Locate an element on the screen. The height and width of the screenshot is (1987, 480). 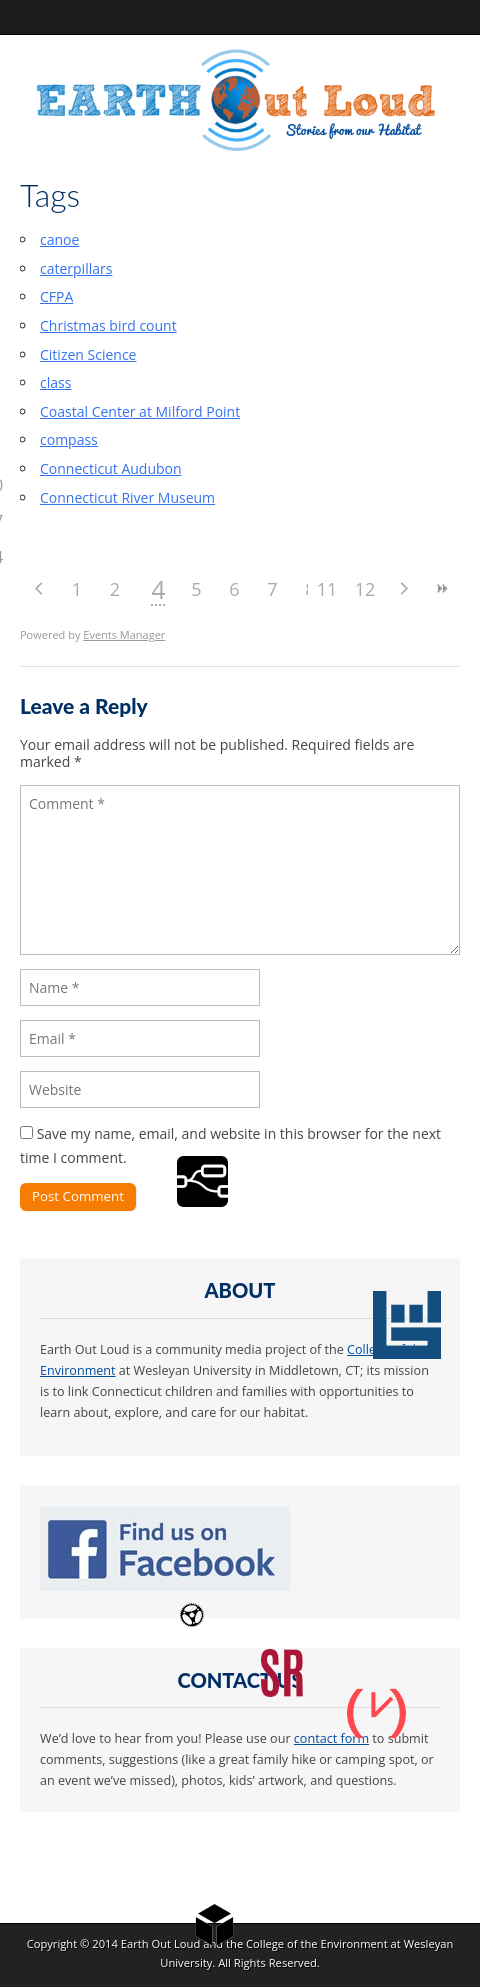
open the Bandsintown app is located at coordinates (407, 1325).